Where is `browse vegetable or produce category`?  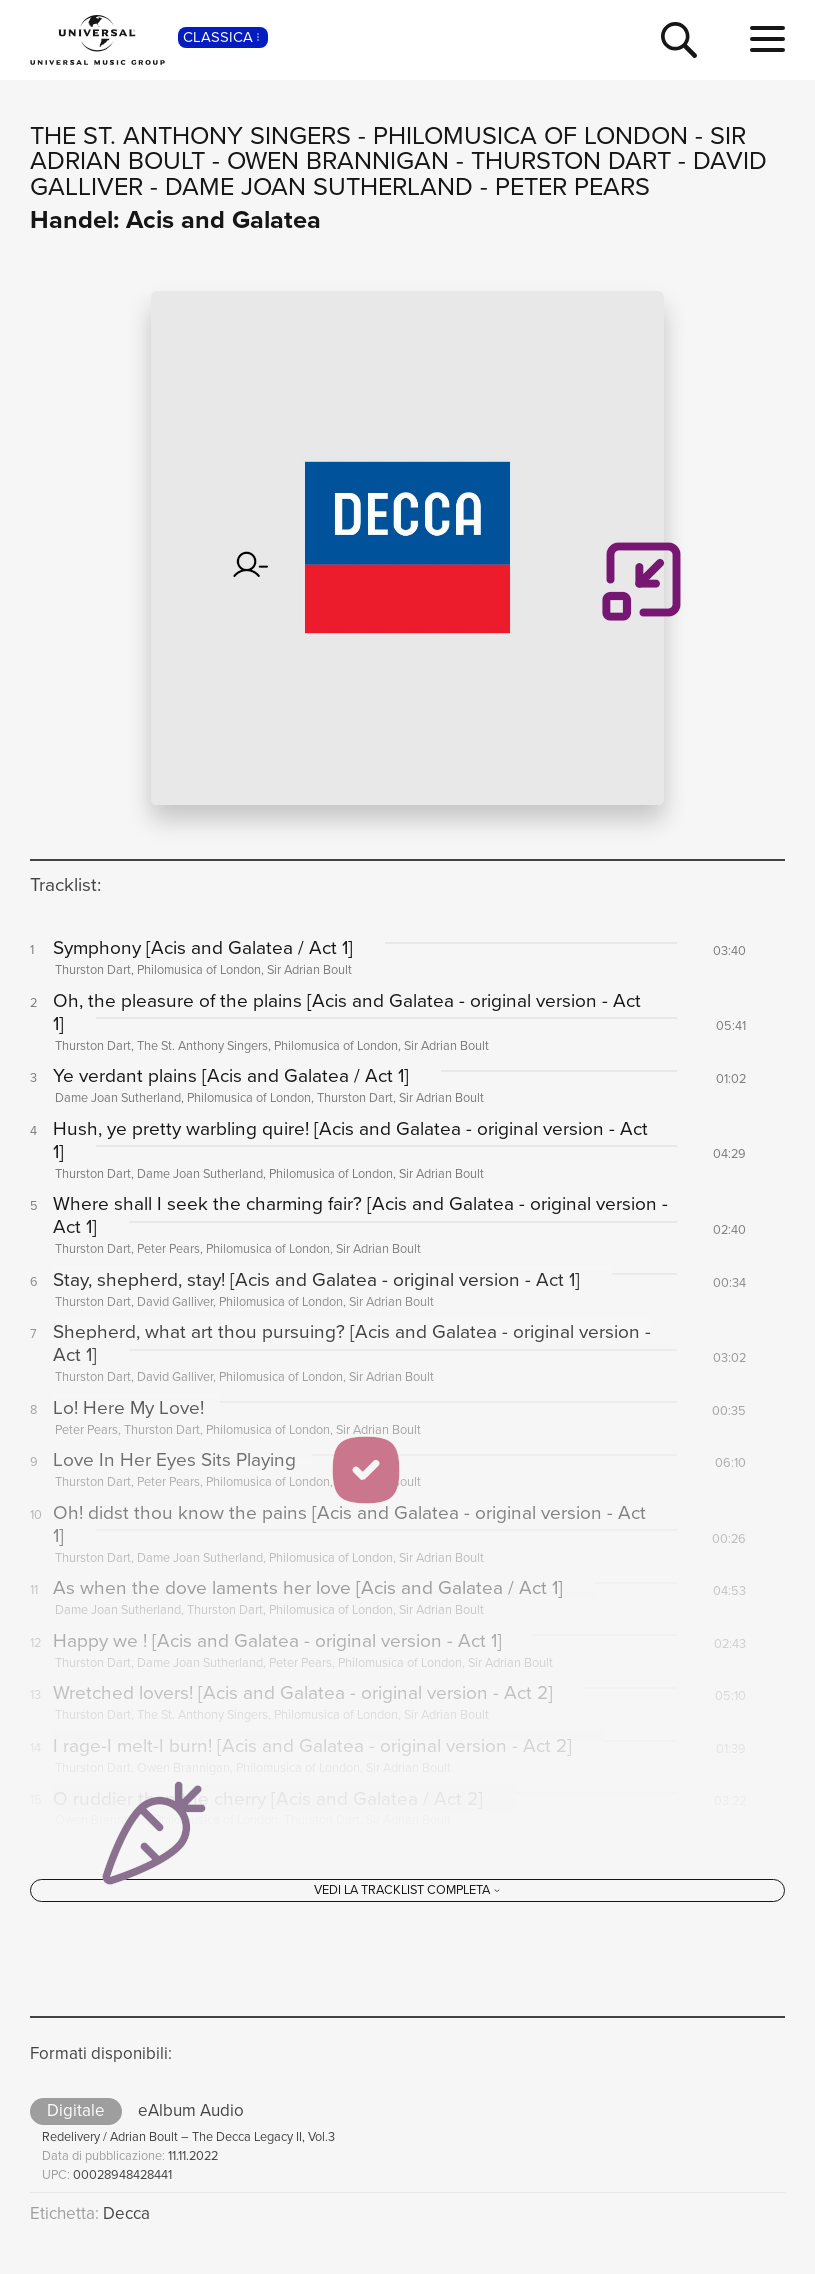
browse vegetable or produce category is located at coordinates (152, 1835).